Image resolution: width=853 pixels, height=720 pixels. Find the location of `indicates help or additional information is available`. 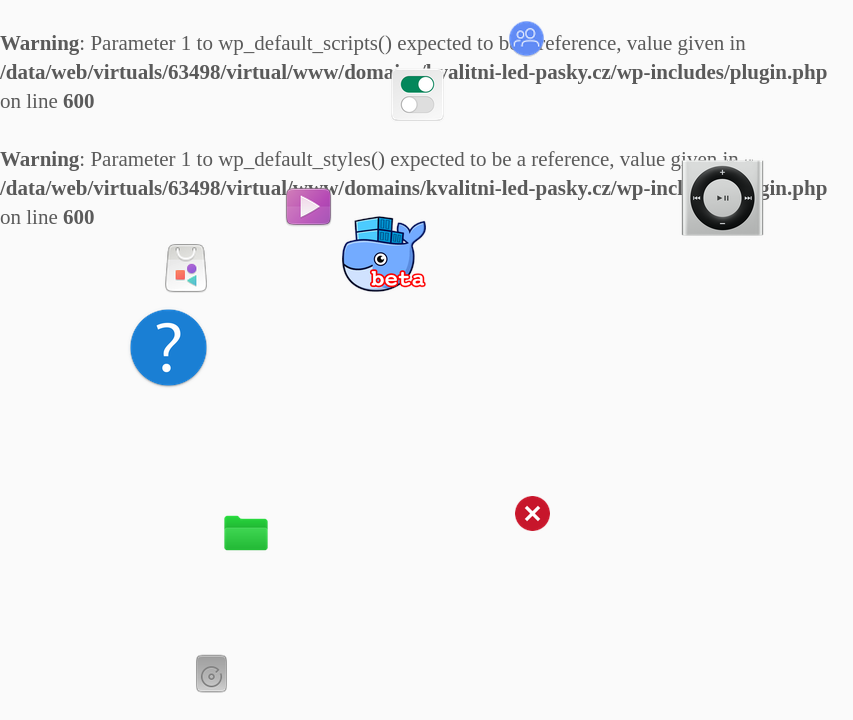

indicates help or additional information is available is located at coordinates (168, 347).